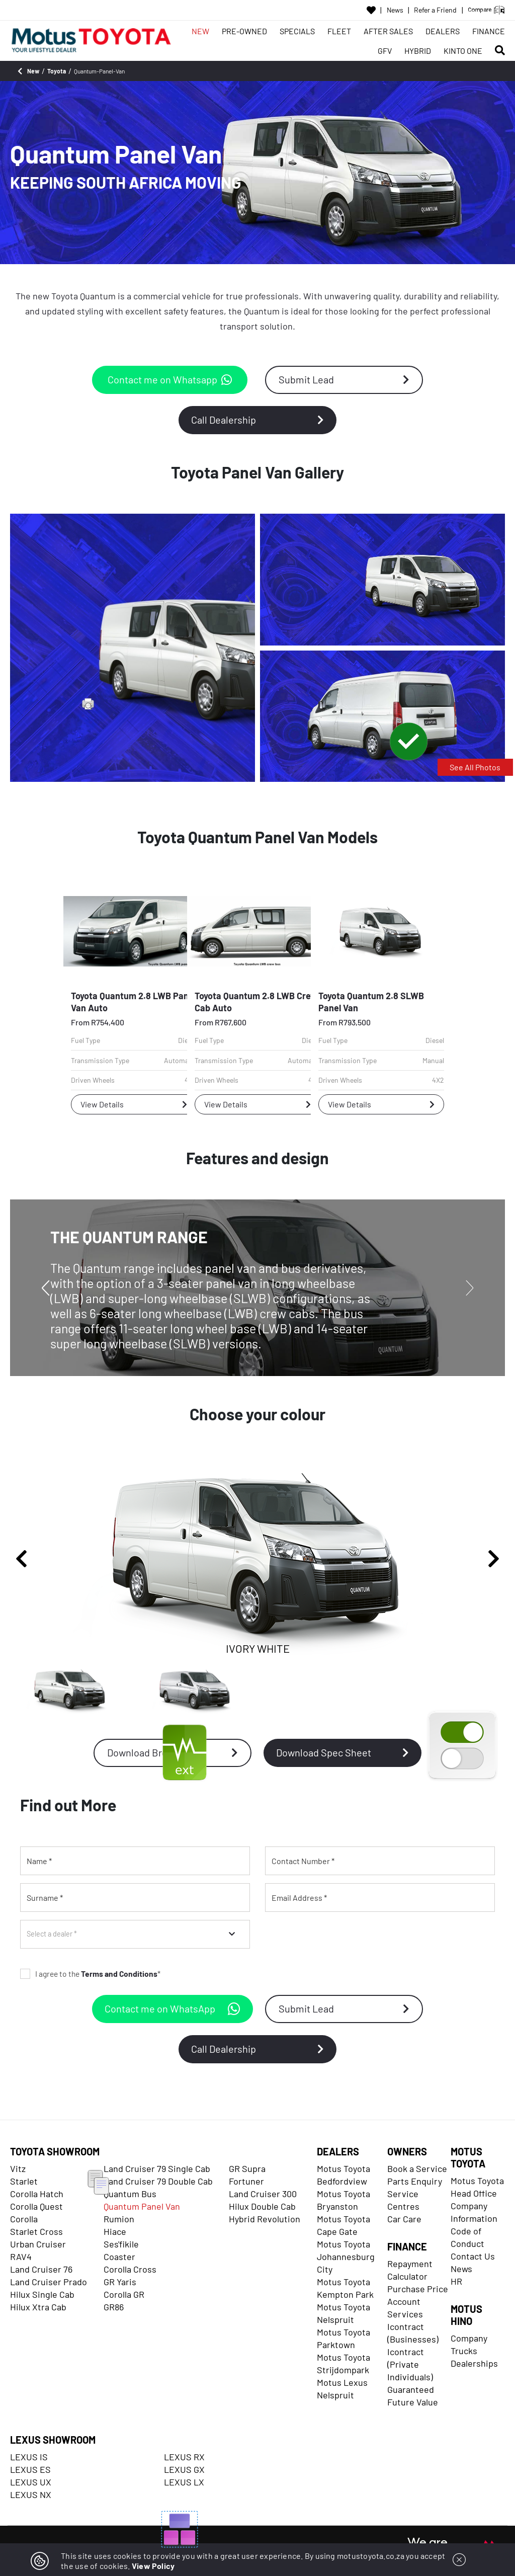  I want to click on select all items in the current view, so click(180, 2529).